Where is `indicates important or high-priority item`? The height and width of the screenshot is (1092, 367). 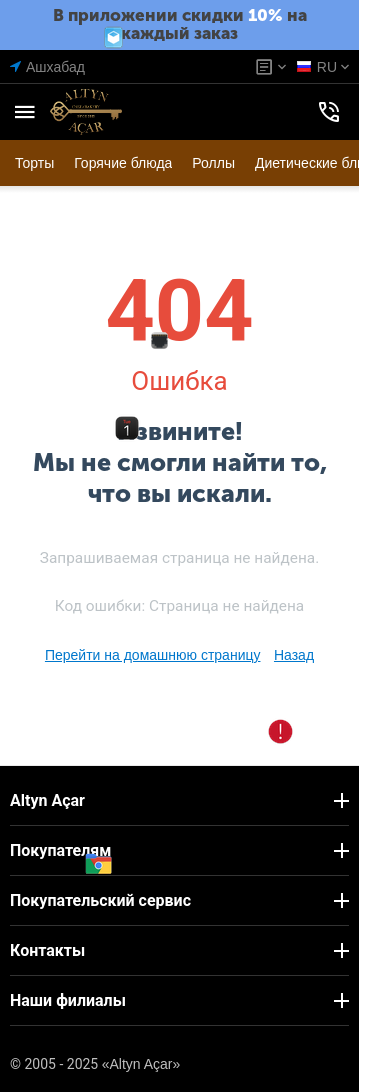
indicates important or high-priority item is located at coordinates (280, 731).